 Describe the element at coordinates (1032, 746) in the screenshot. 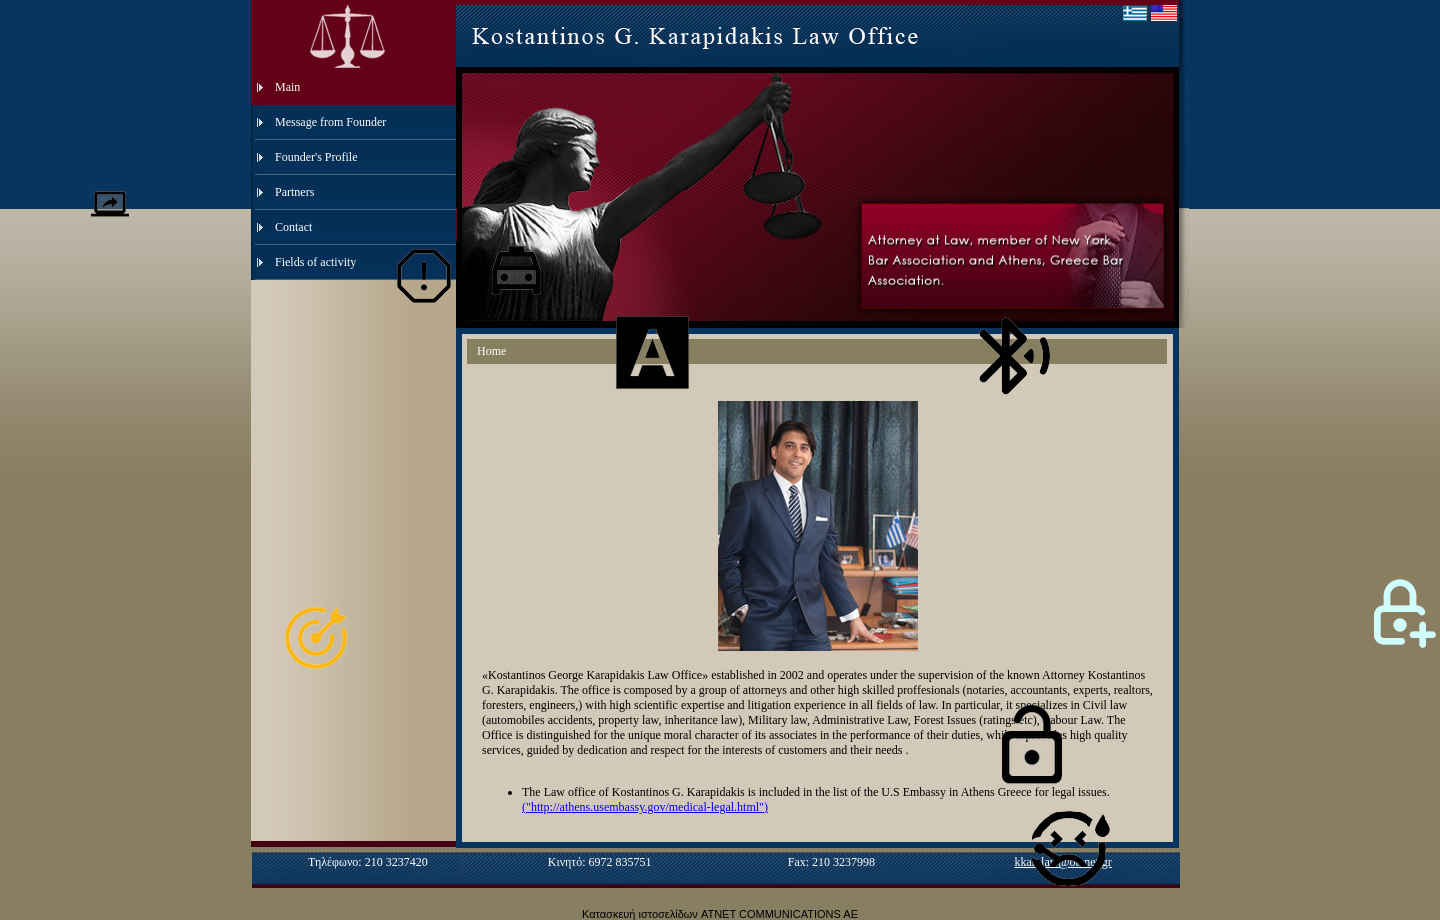

I see `indicates an unlocked or unsecured state` at that location.